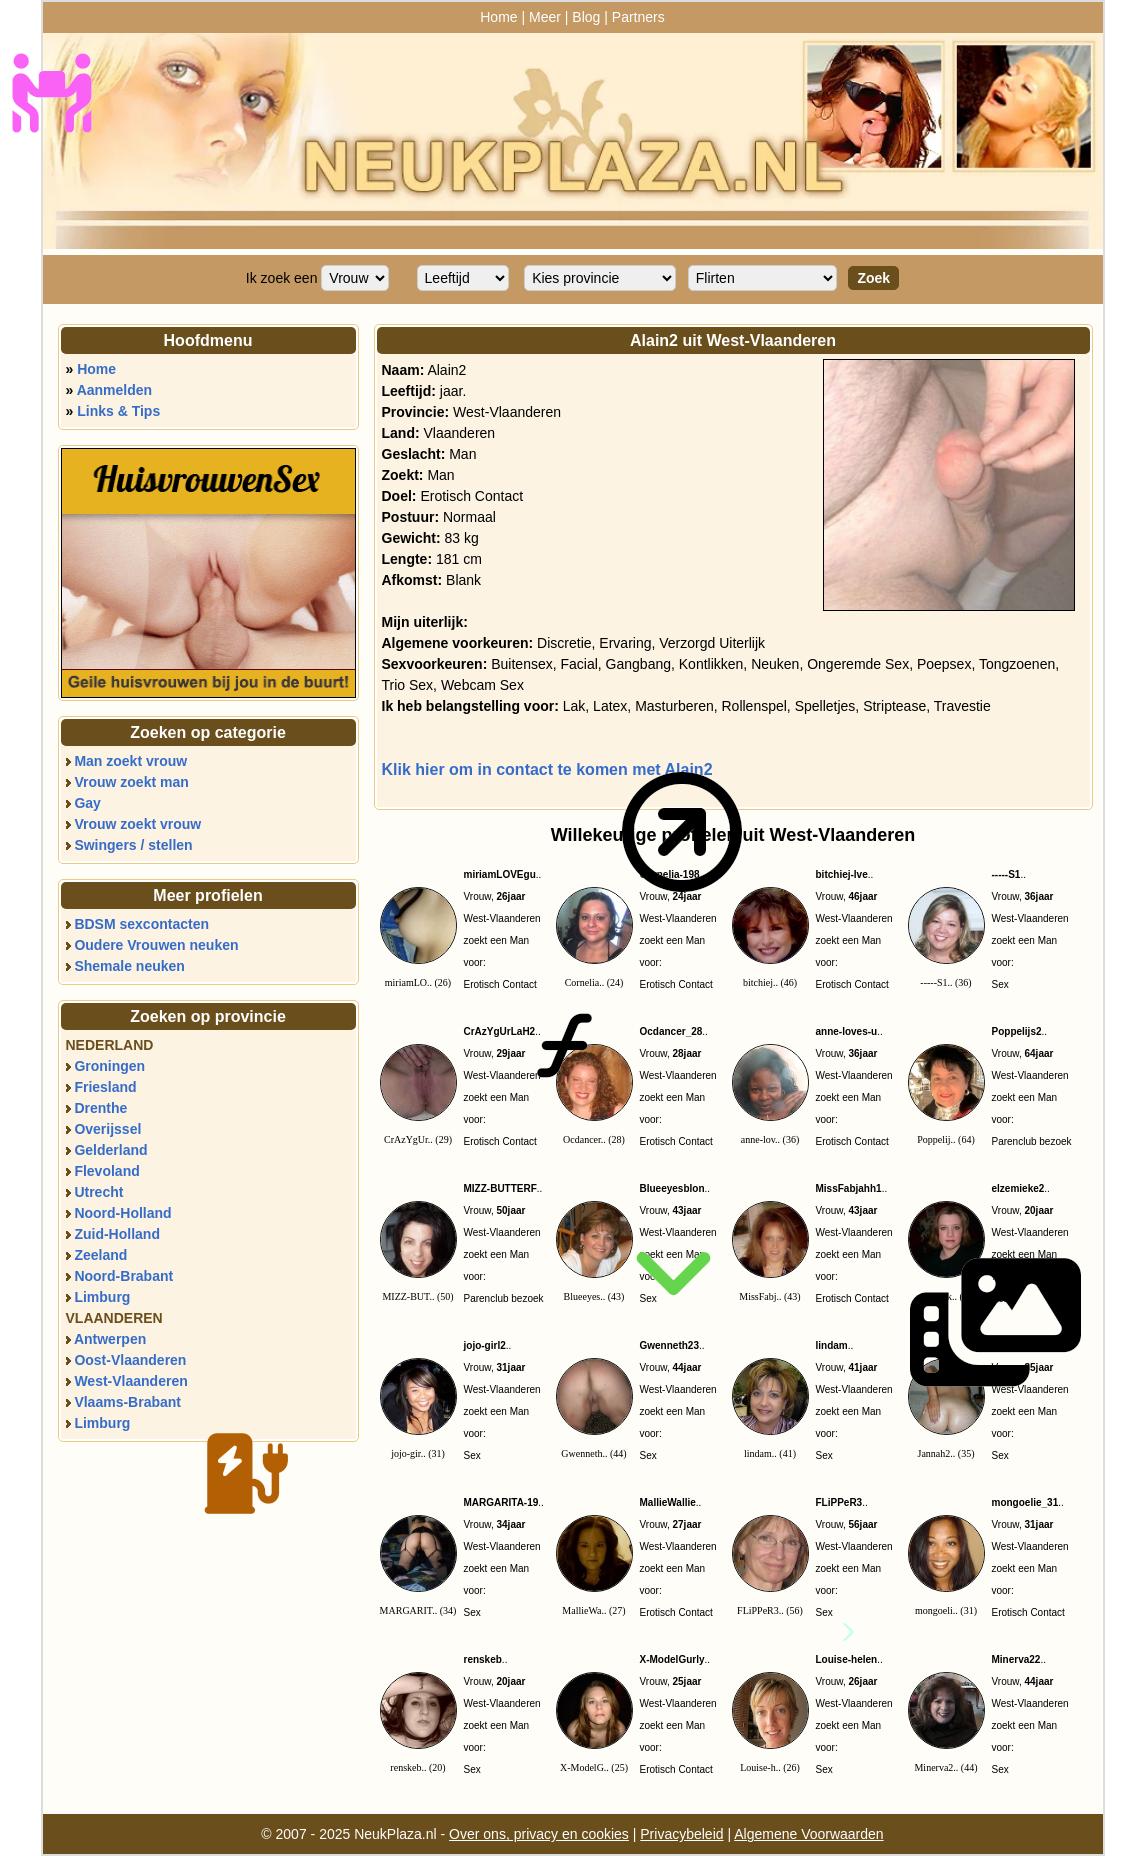 This screenshot has width=1145, height=1856. I want to click on indicates florin or dutch guilder currency, so click(564, 1045).